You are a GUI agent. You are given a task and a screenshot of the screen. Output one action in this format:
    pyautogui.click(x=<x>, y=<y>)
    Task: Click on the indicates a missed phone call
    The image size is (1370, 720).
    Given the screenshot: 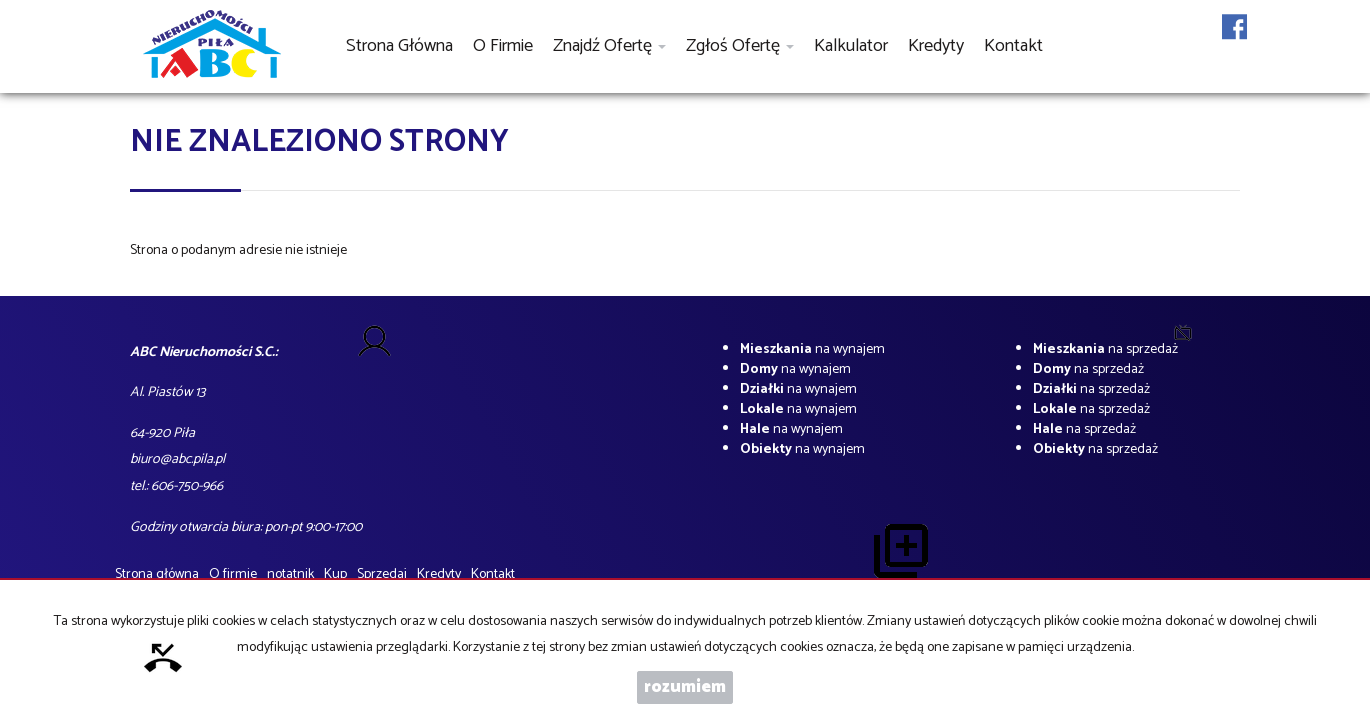 What is the action you would take?
    pyautogui.click(x=163, y=658)
    